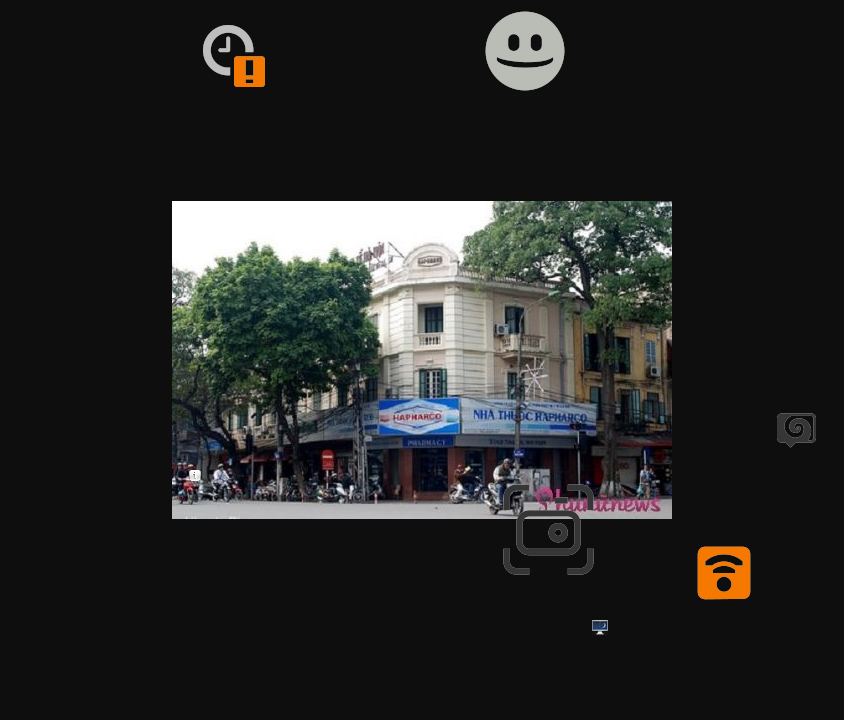 This screenshot has height=720, width=844. I want to click on reset zoom to 100% or original size, so click(195, 475).